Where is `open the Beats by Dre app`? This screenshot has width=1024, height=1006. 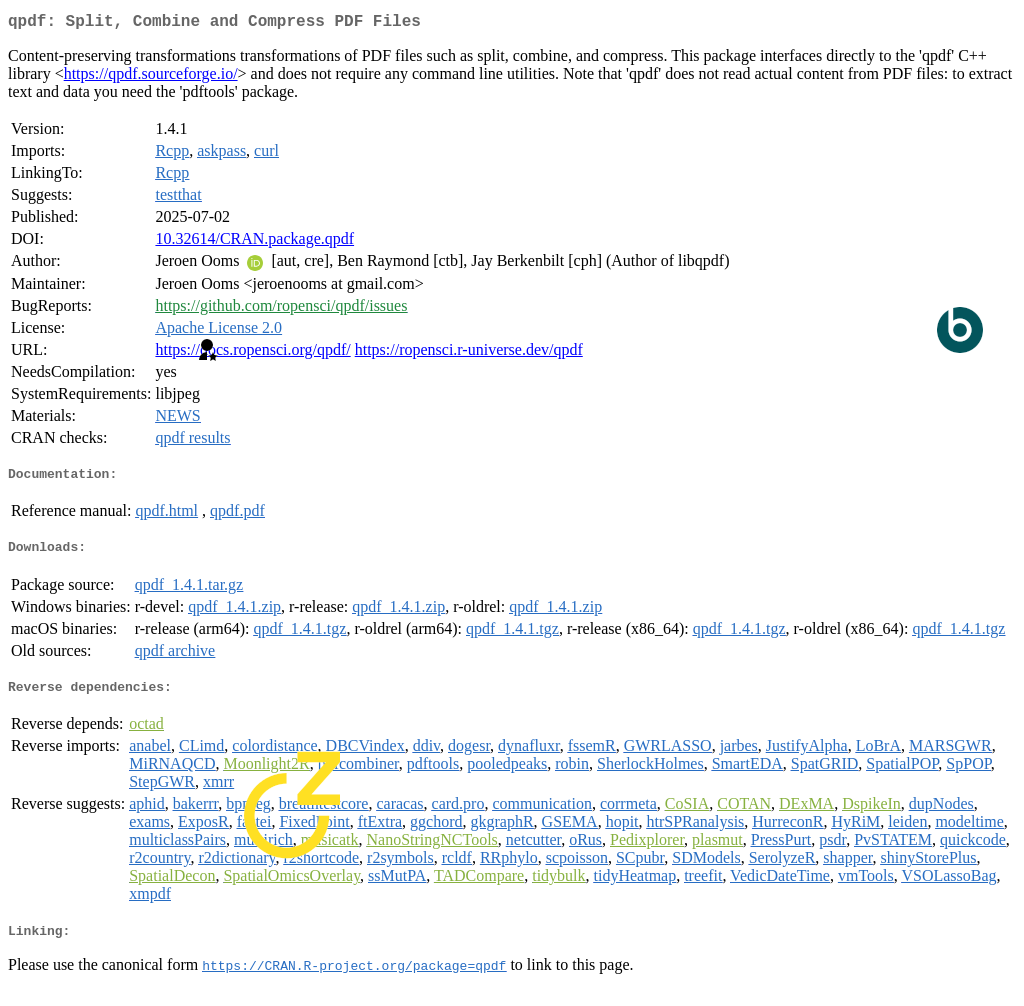 open the Beats by Dre app is located at coordinates (960, 330).